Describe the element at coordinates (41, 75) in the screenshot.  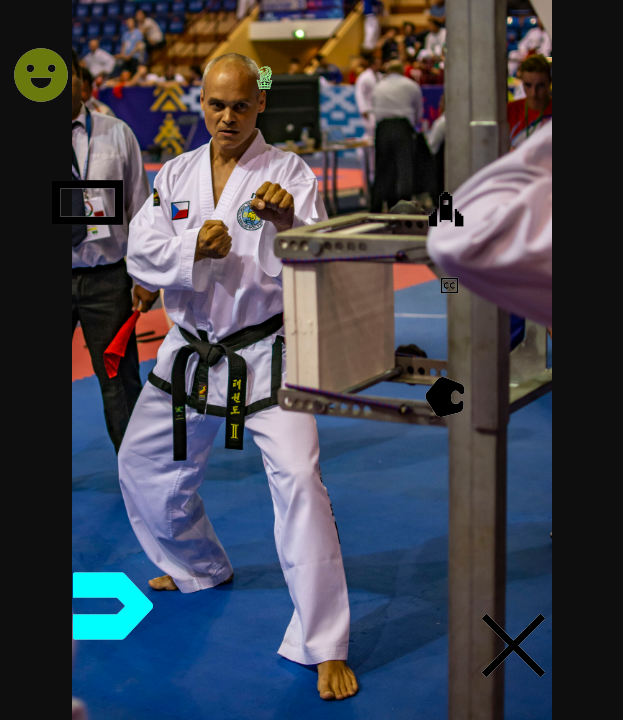
I see `add an emoji or reaction` at that location.